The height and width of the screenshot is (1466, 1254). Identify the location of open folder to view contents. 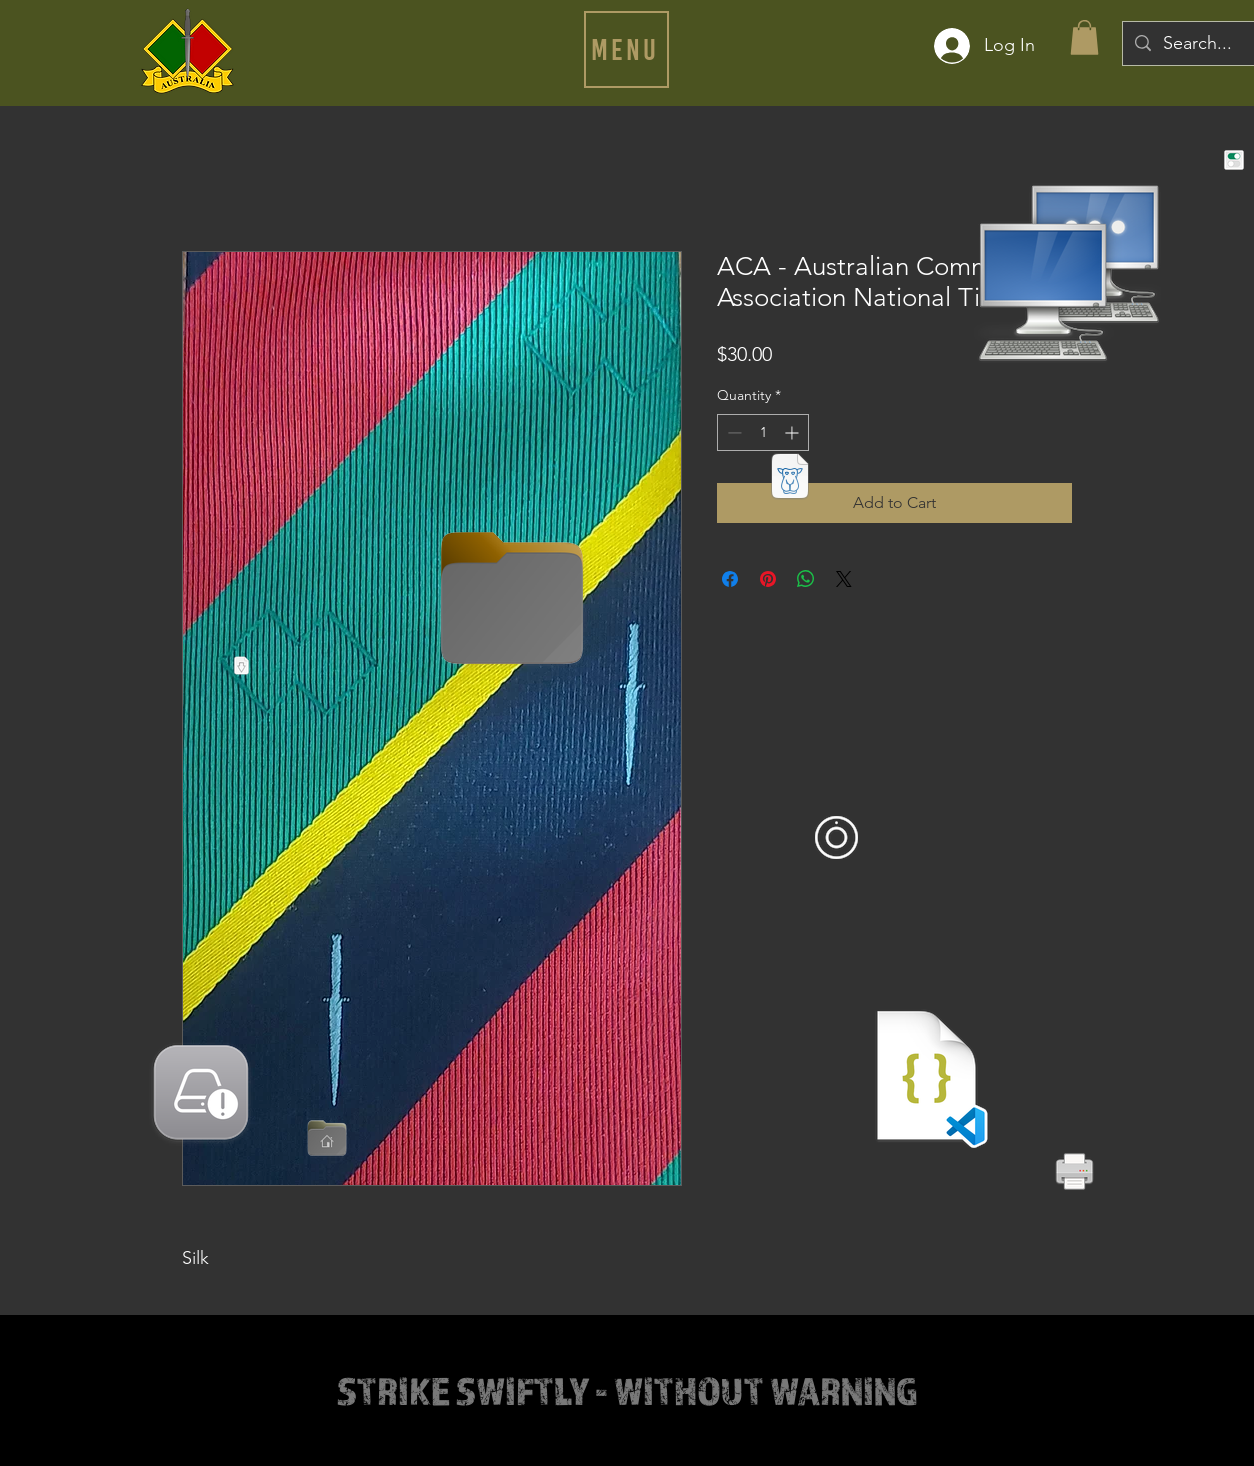
(512, 598).